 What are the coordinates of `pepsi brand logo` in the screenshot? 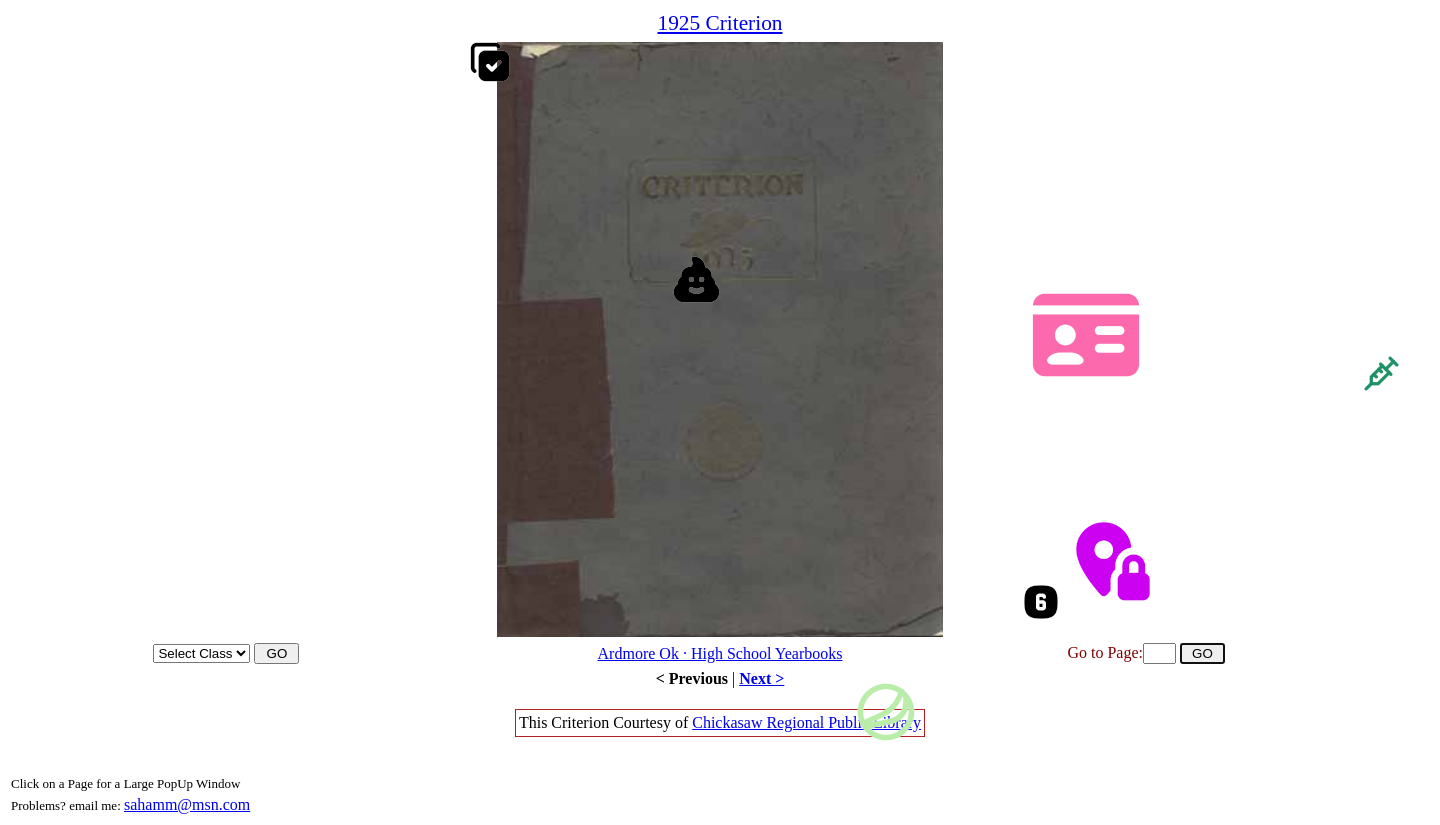 It's located at (886, 712).